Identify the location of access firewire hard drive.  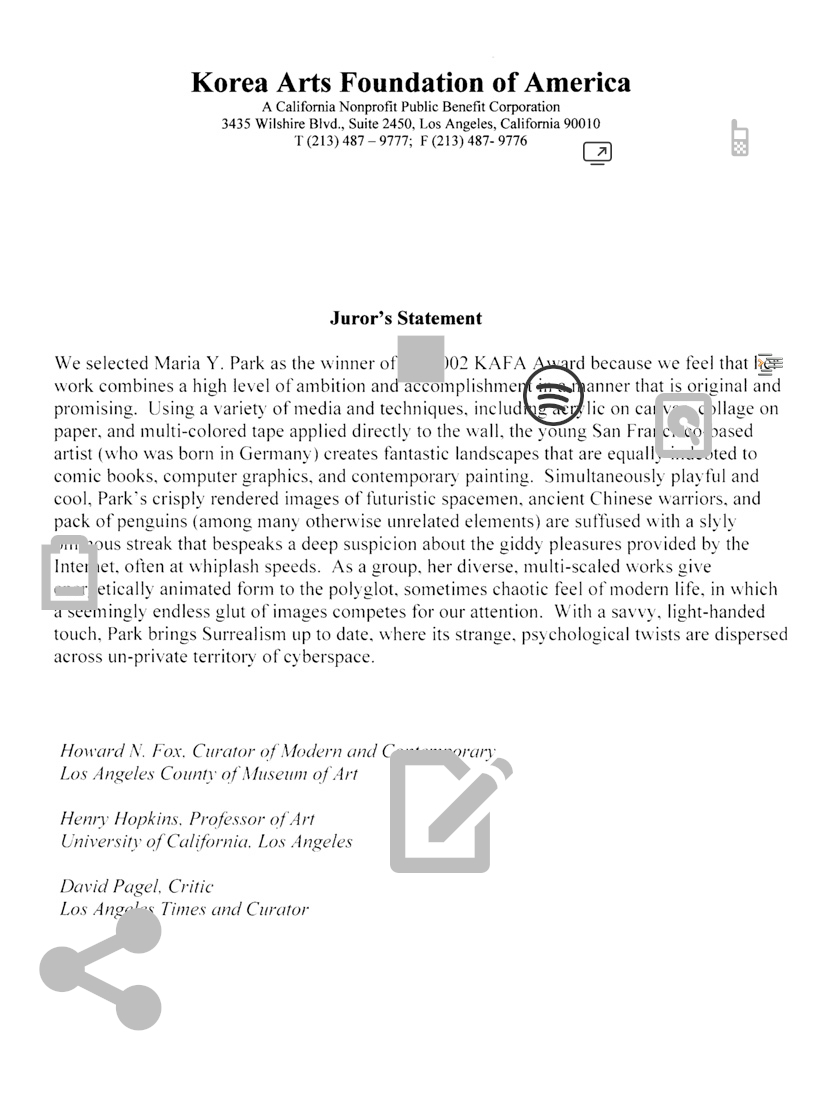
(683, 425).